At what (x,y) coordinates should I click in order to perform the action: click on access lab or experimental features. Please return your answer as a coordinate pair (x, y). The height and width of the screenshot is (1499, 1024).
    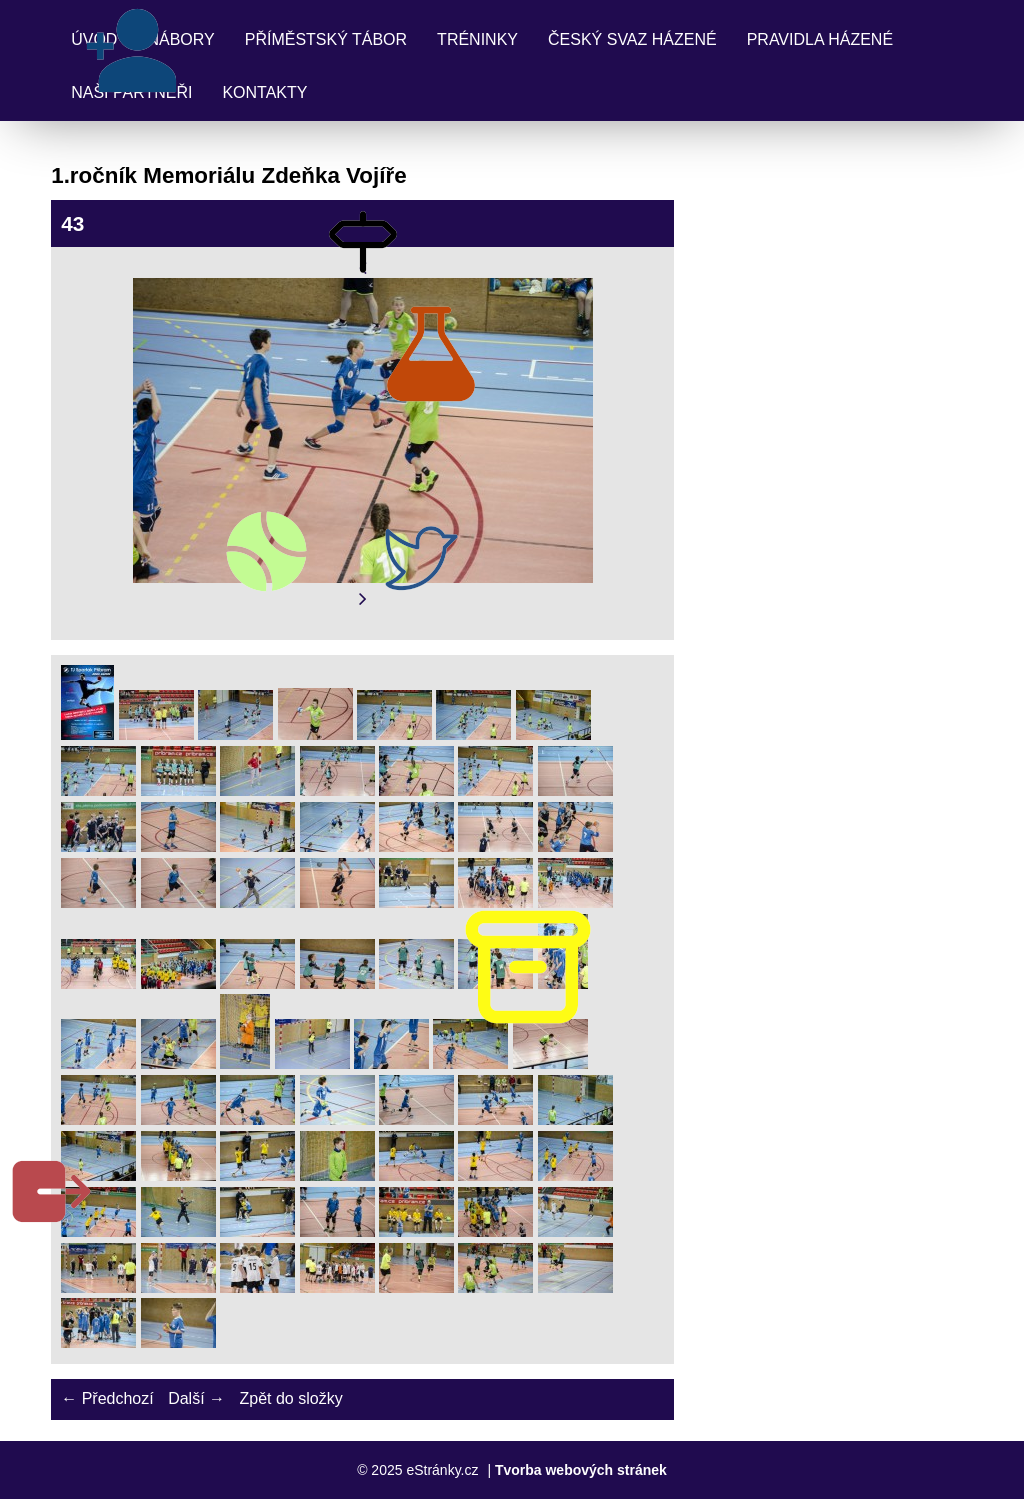
    Looking at the image, I should click on (431, 354).